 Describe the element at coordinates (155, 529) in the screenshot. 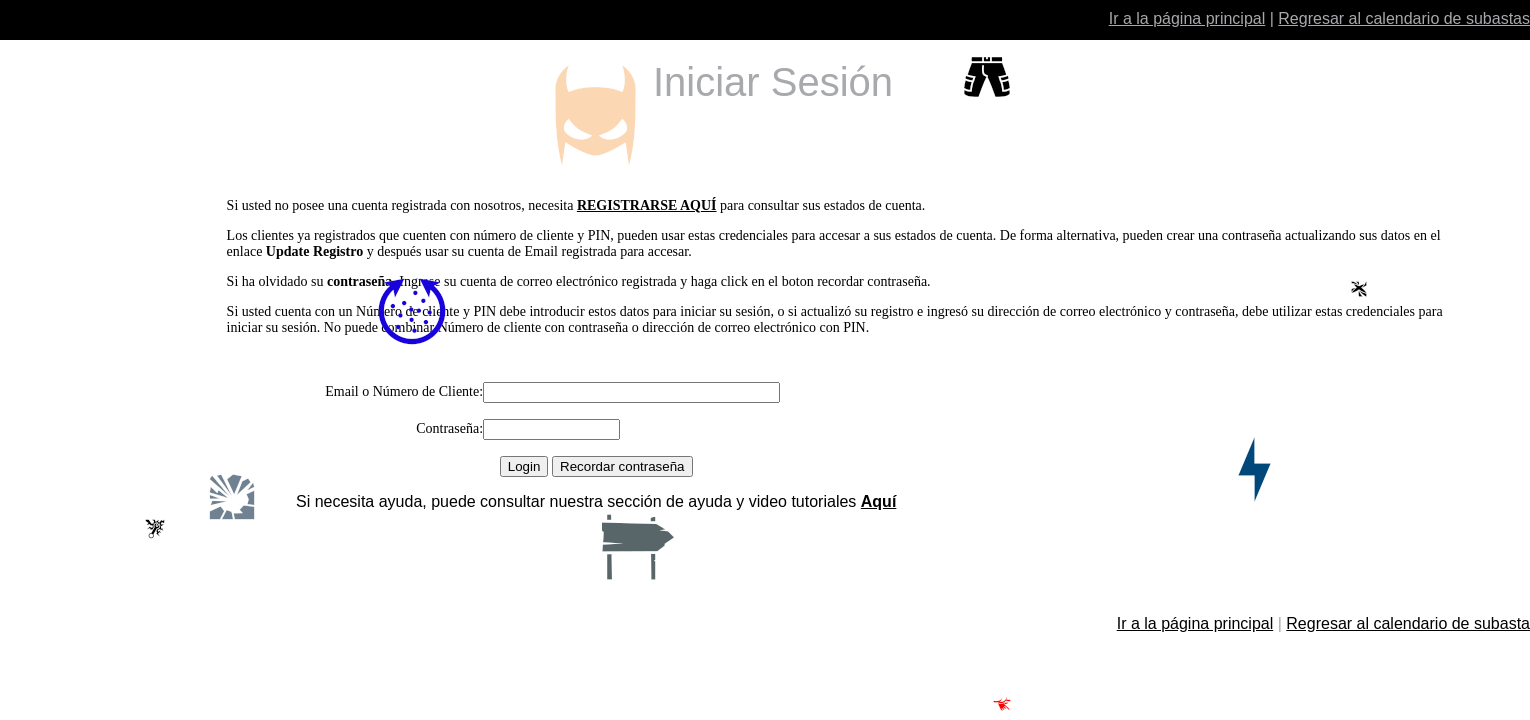

I see `access quick repair or maintenance tools` at that location.